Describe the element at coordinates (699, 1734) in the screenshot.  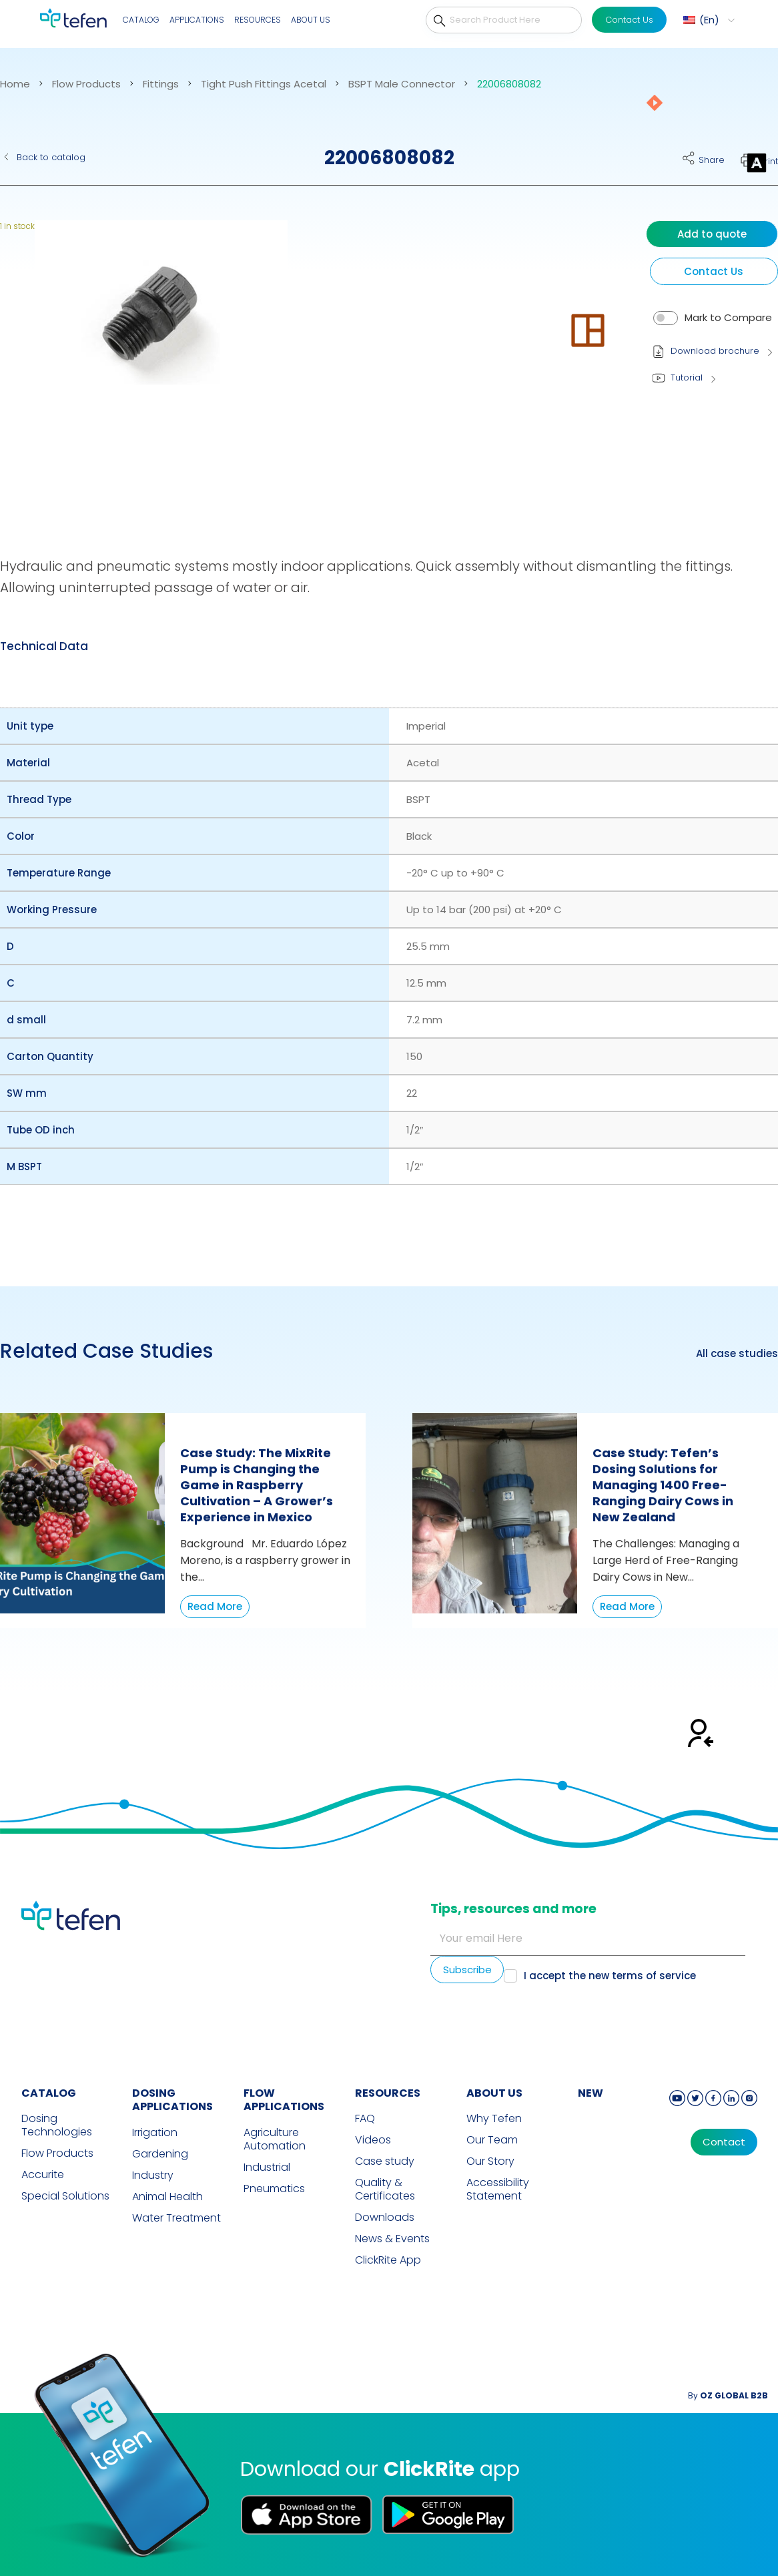
I see `incoming user request or invitation` at that location.